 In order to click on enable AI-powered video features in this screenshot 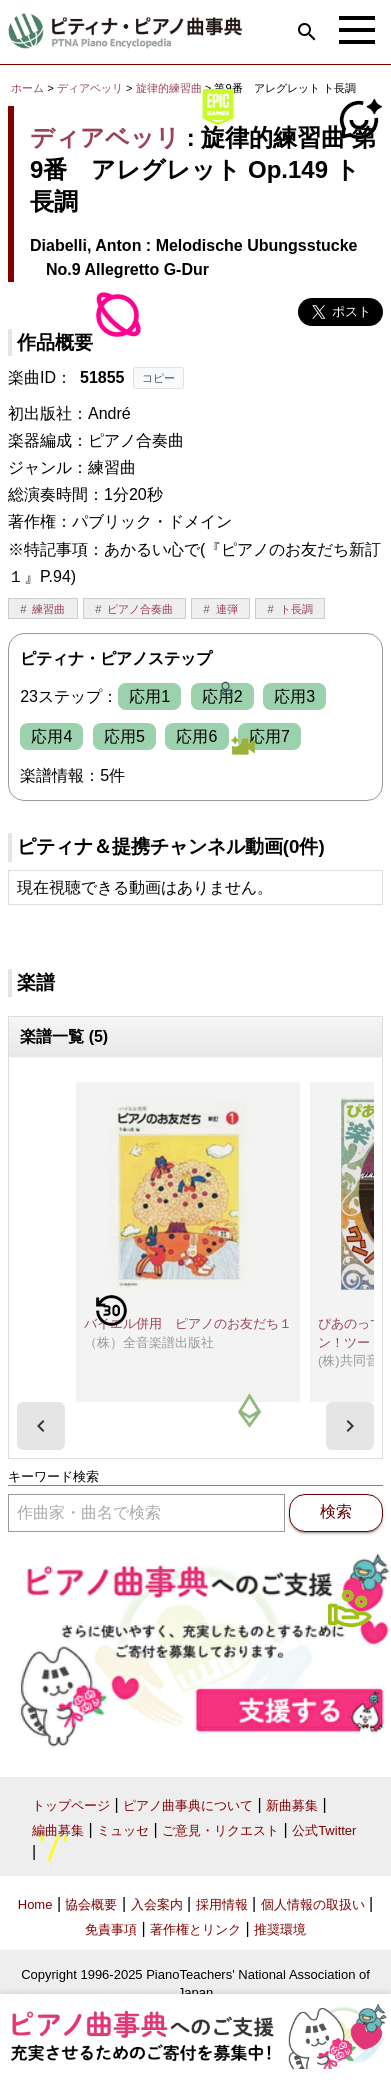, I will do `click(243, 746)`.